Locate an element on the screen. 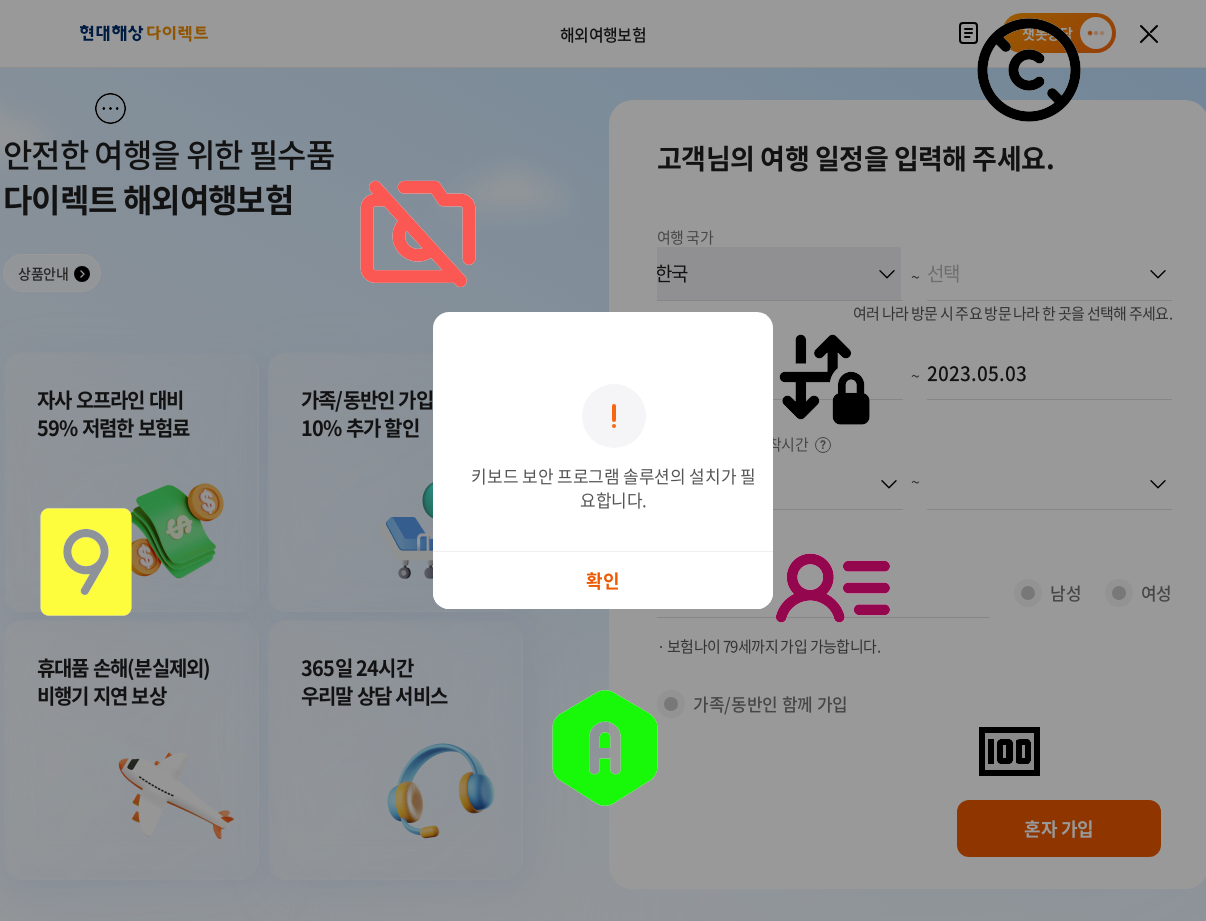 The width and height of the screenshot is (1206, 921). view currency or money-related features is located at coordinates (1009, 751).